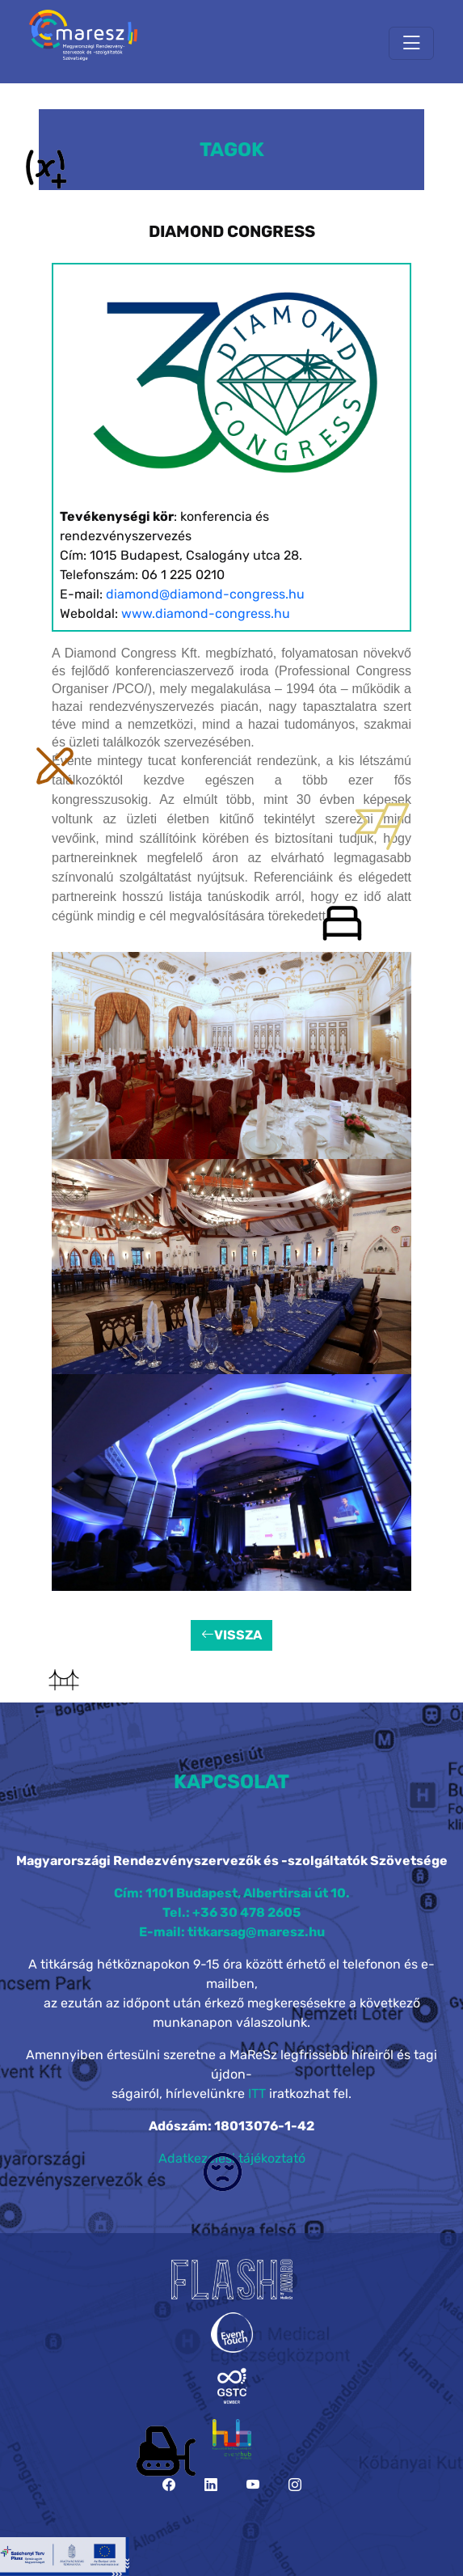  What do you see at coordinates (222, 2172) in the screenshot?
I see `indicate dissatisfaction or negative feedback` at bounding box center [222, 2172].